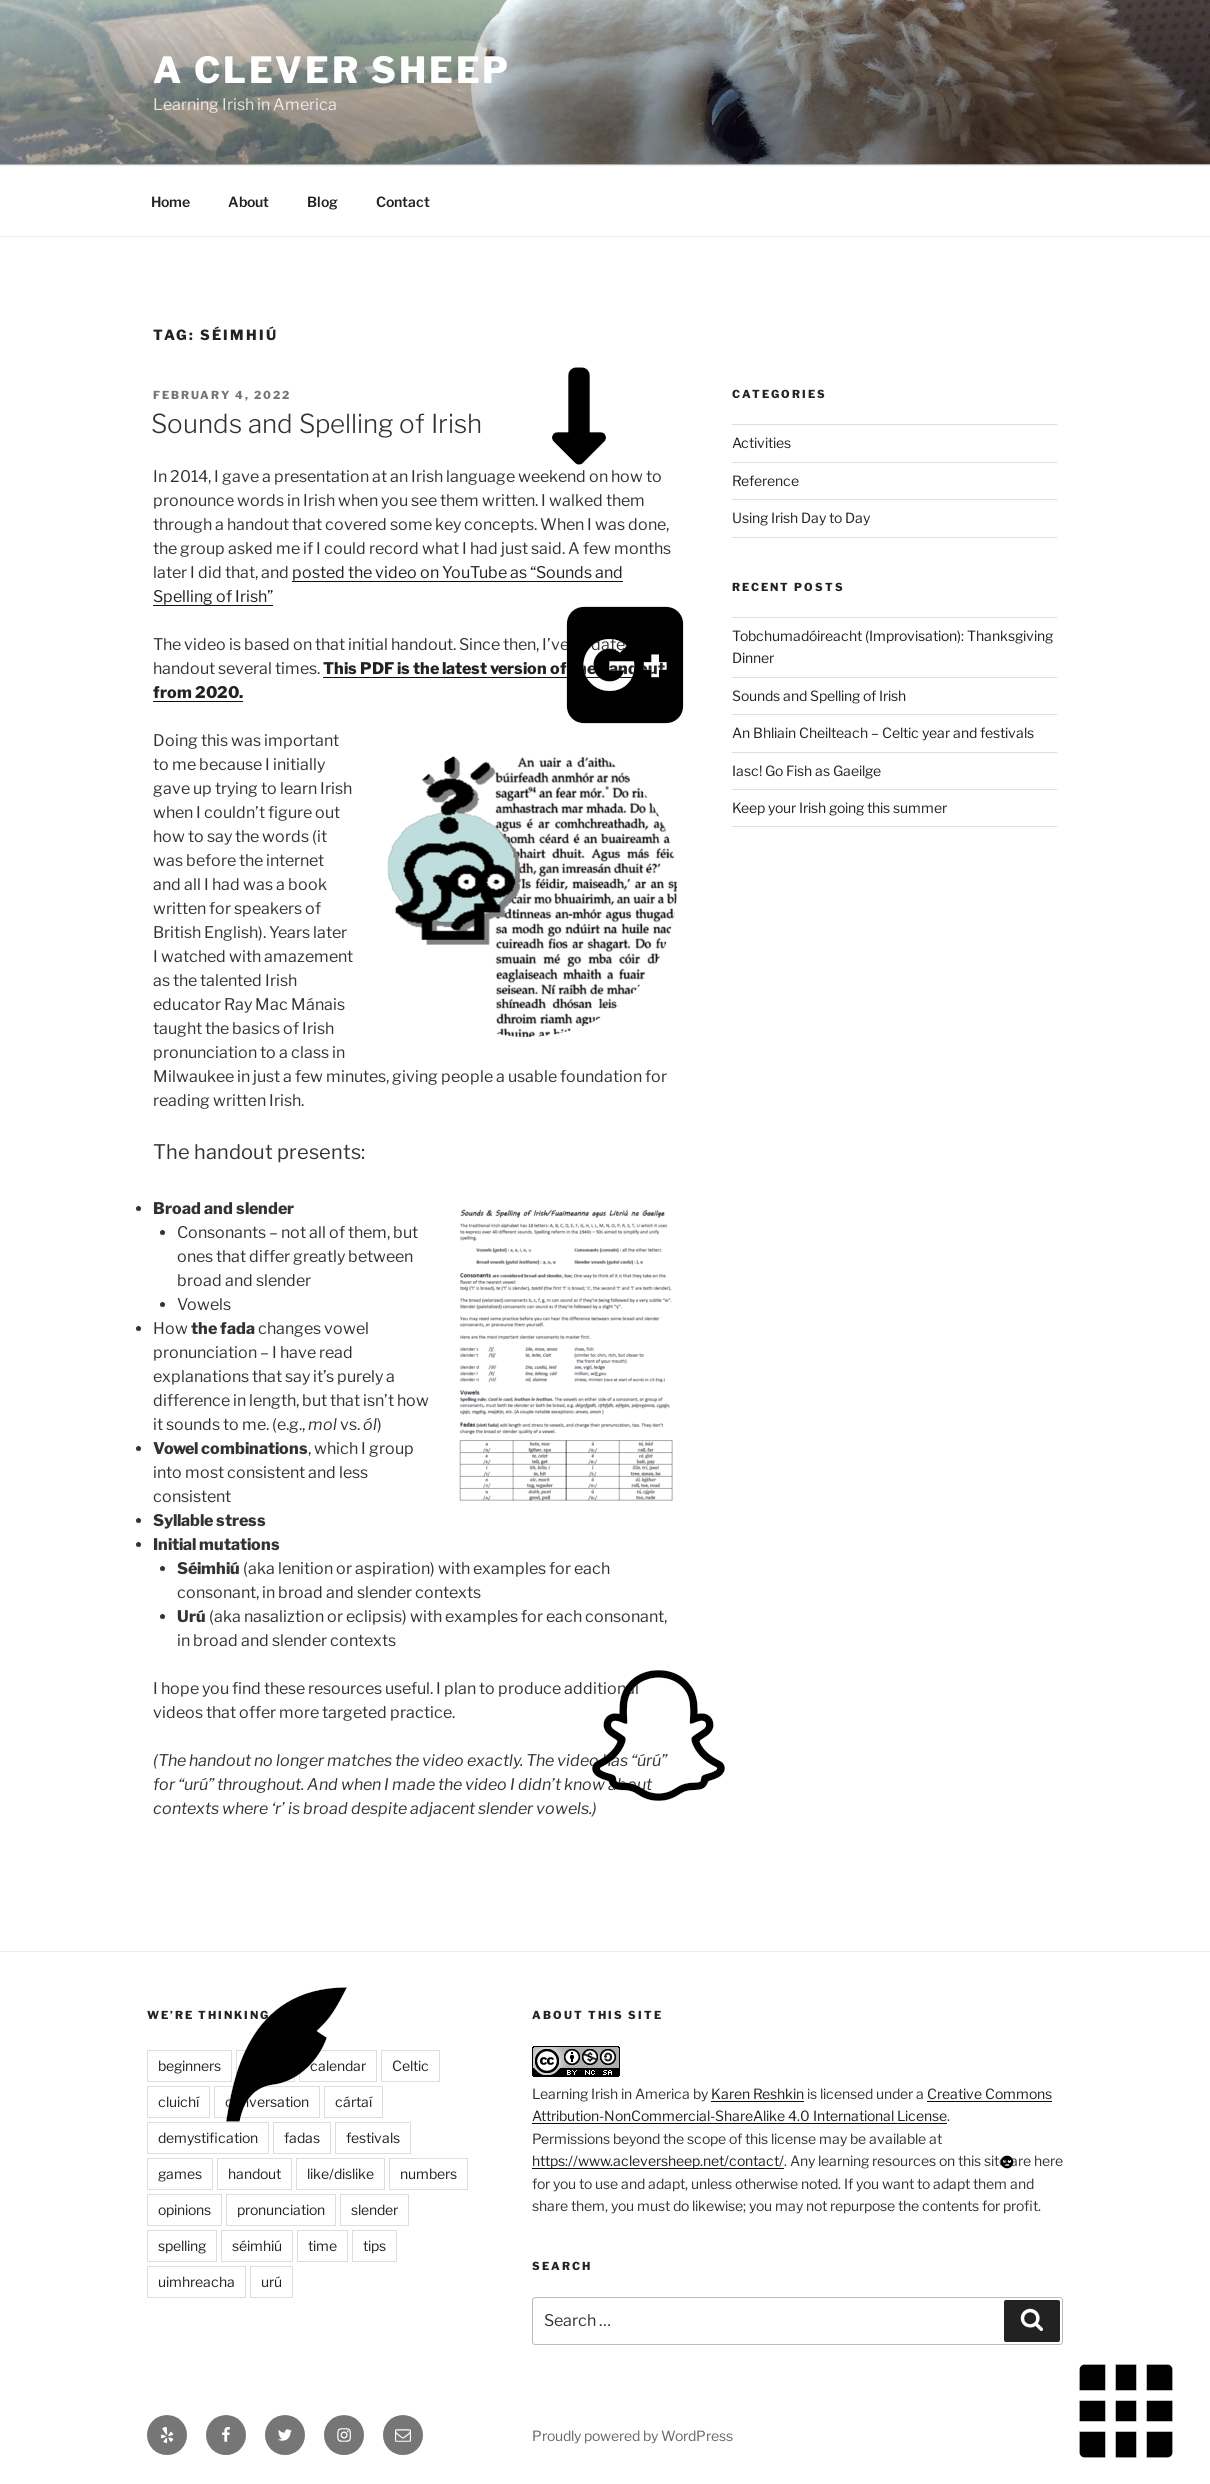 The height and width of the screenshot is (2484, 1210). What do you see at coordinates (1007, 2162) in the screenshot?
I see `express annoyance or disinterest in a reaction` at bounding box center [1007, 2162].